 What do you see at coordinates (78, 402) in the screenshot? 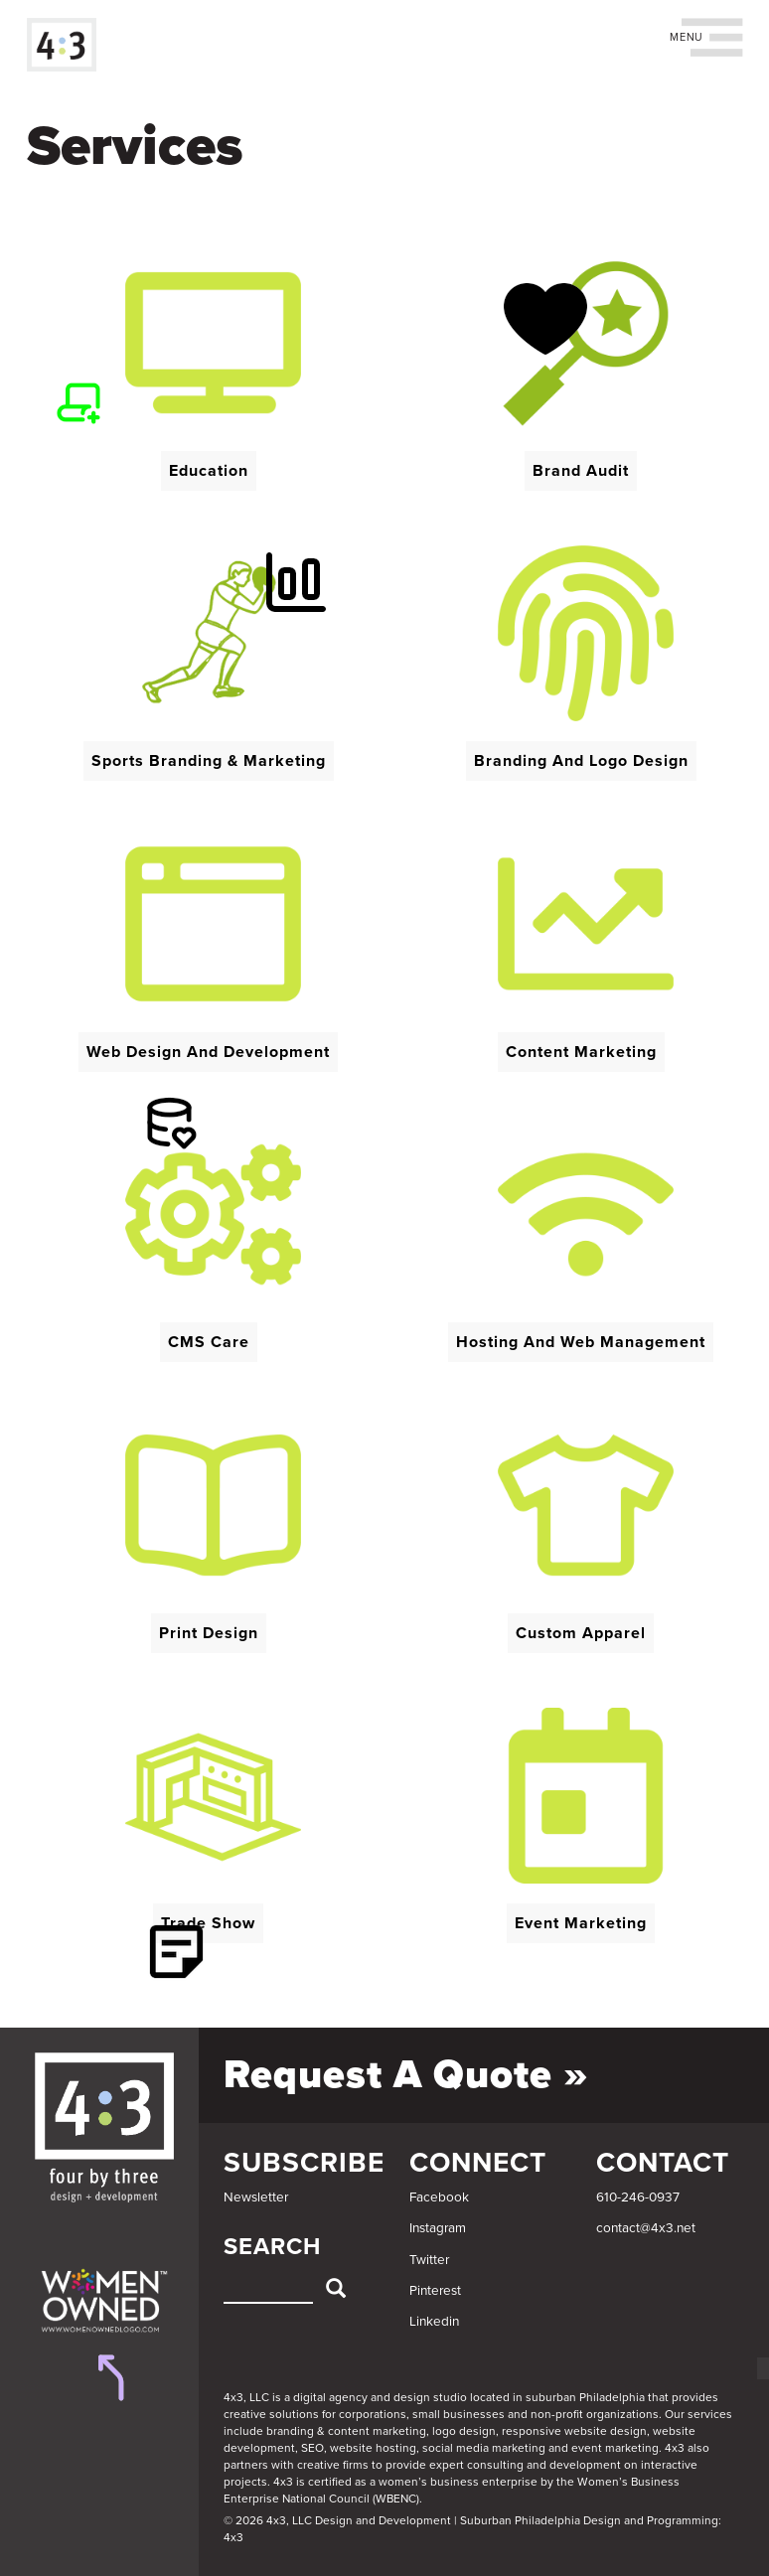
I see `create a new script or document` at bounding box center [78, 402].